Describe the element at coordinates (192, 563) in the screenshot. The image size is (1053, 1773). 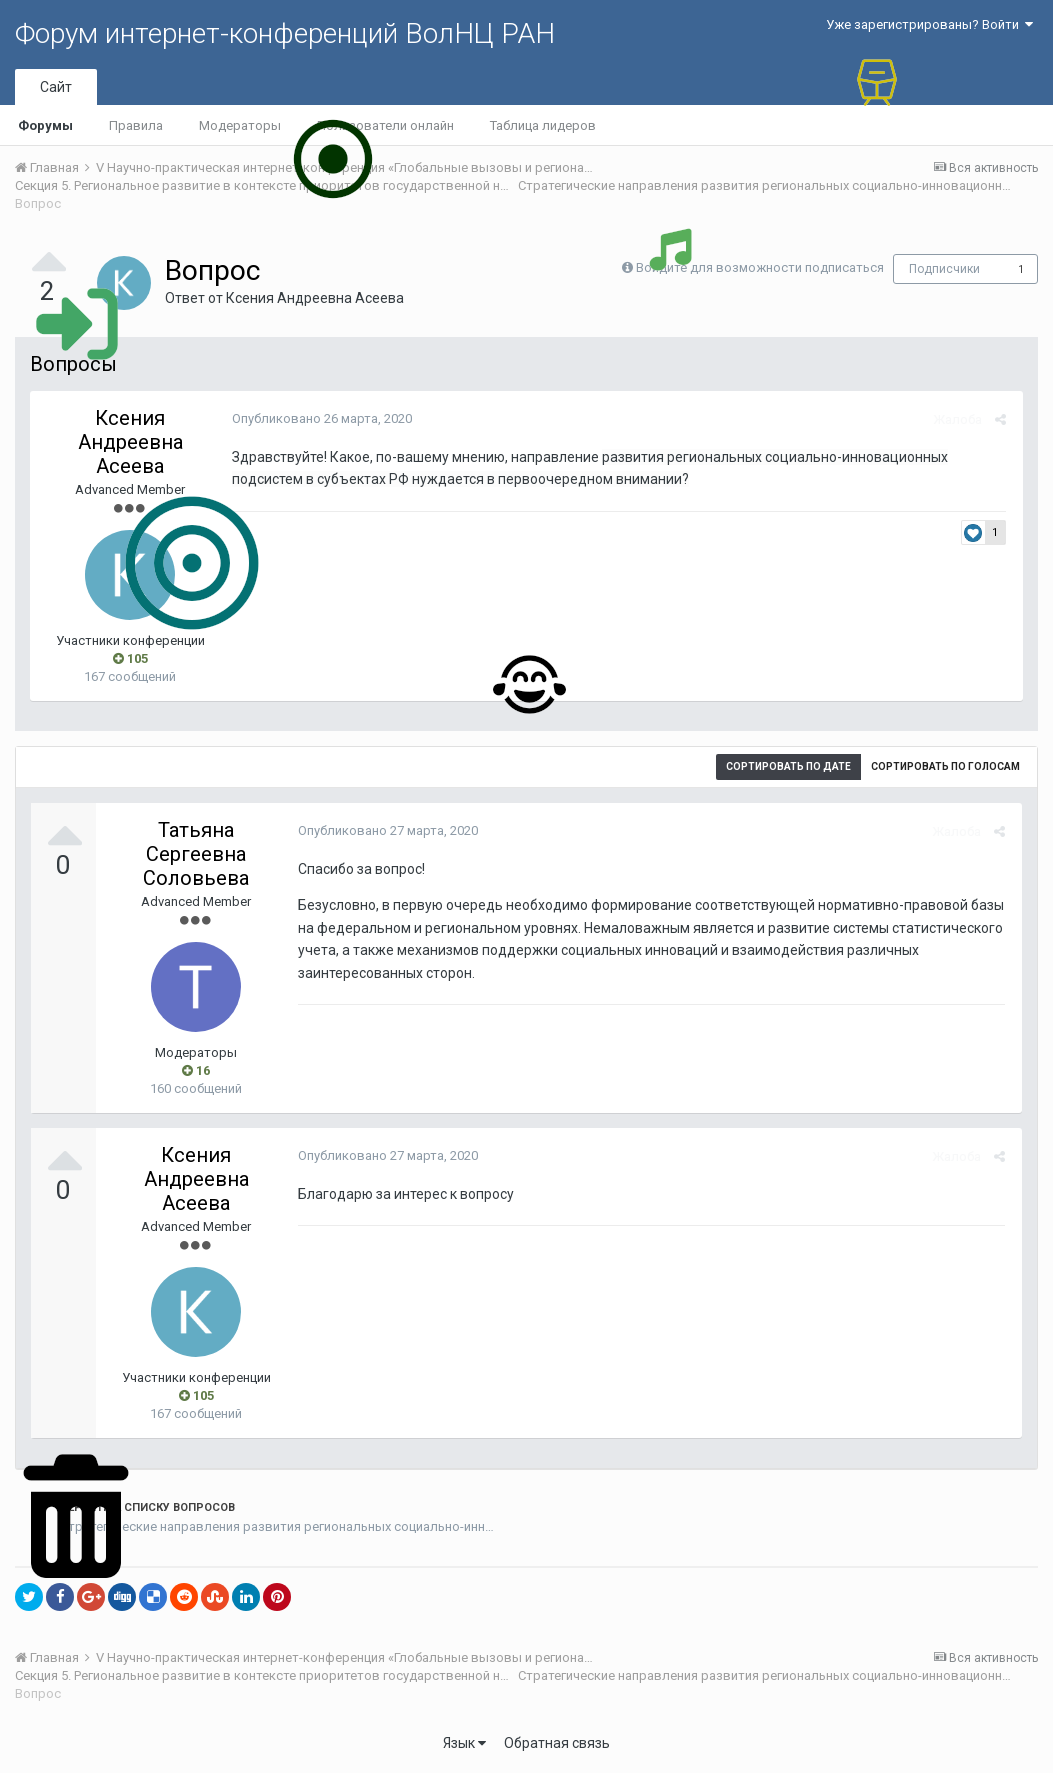
I see `set a target or goal` at that location.